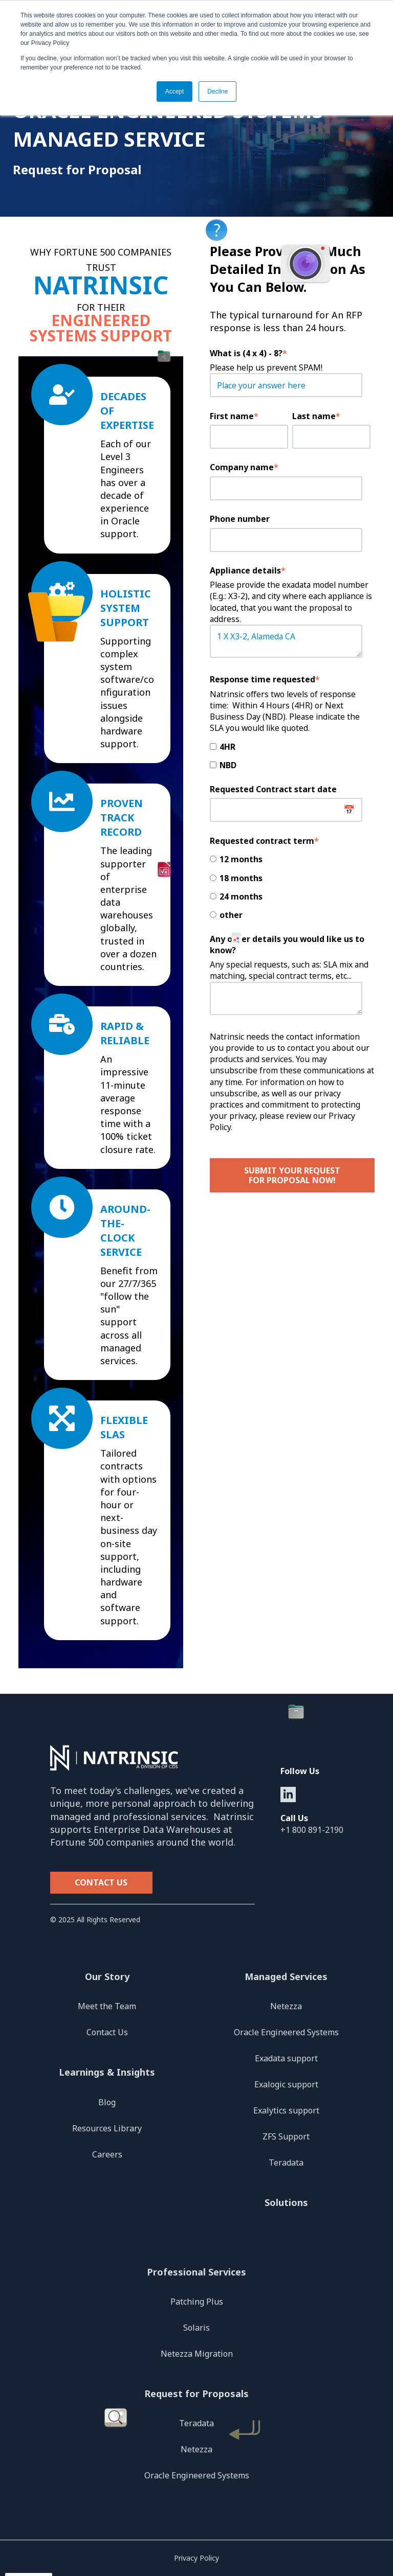  I want to click on open file manager application, so click(296, 1711).